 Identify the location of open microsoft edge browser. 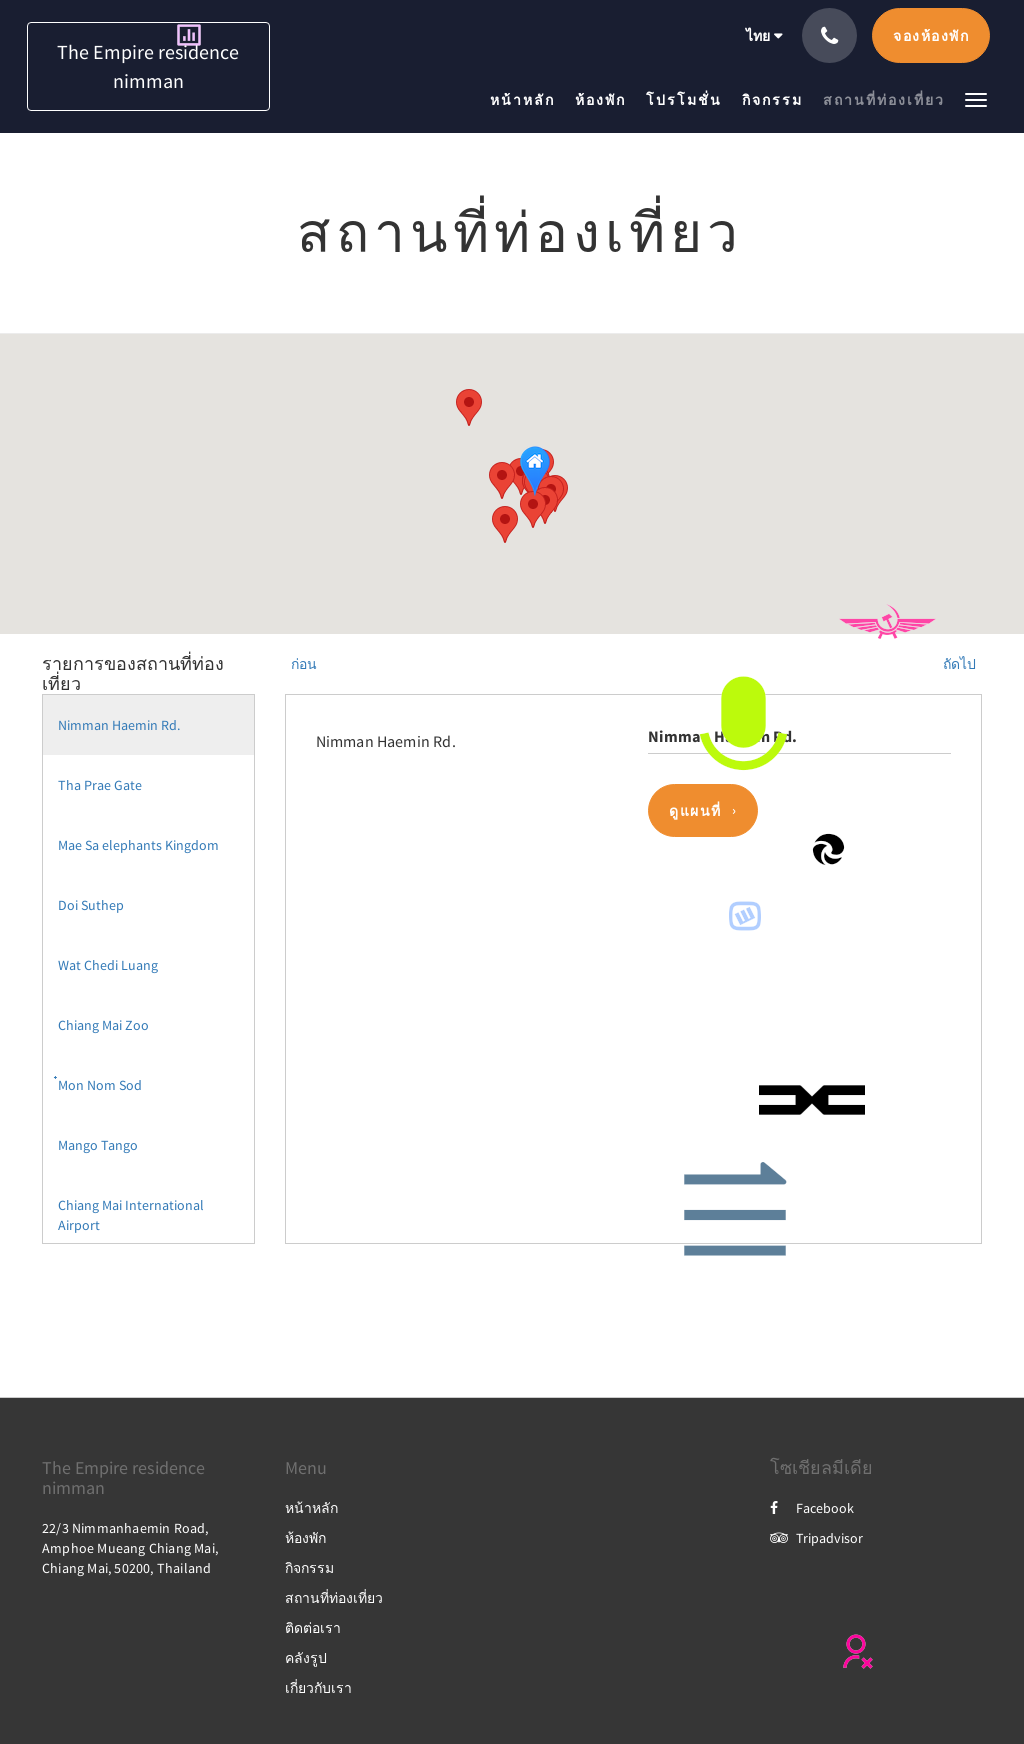
(828, 849).